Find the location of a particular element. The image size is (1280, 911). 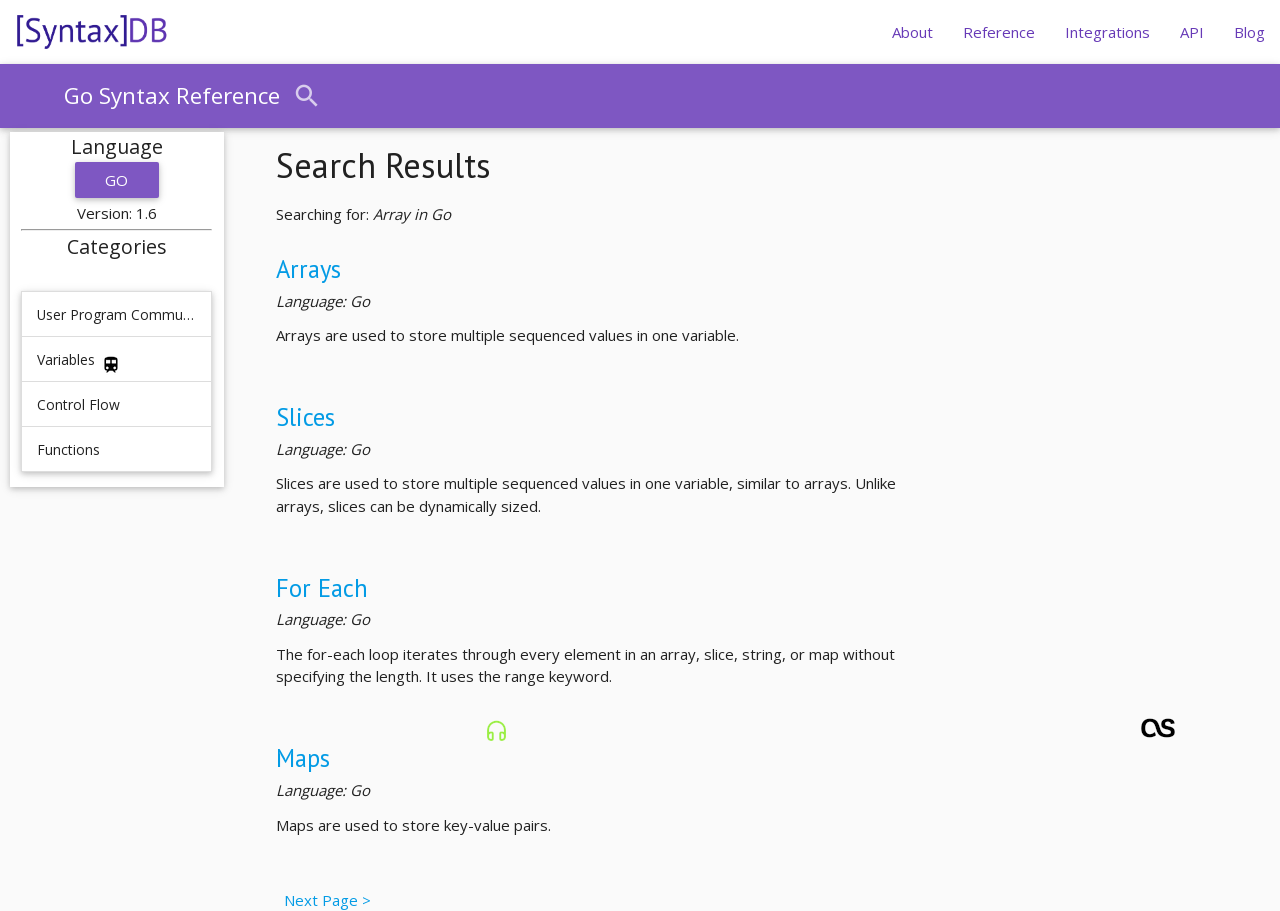

open Last.fm app is located at coordinates (1158, 728).